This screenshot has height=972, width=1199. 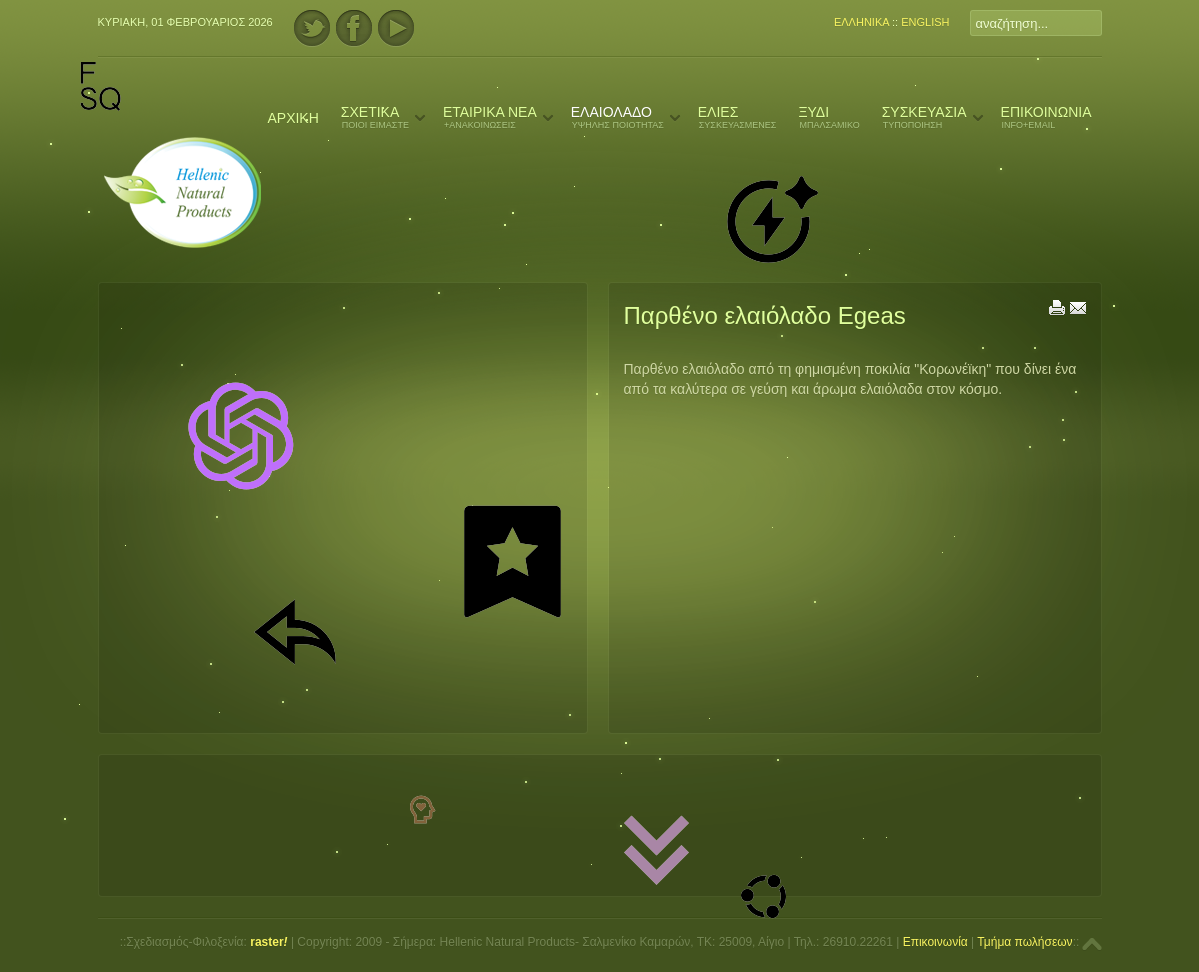 I want to click on reply to a message or email, so click(x=299, y=632).